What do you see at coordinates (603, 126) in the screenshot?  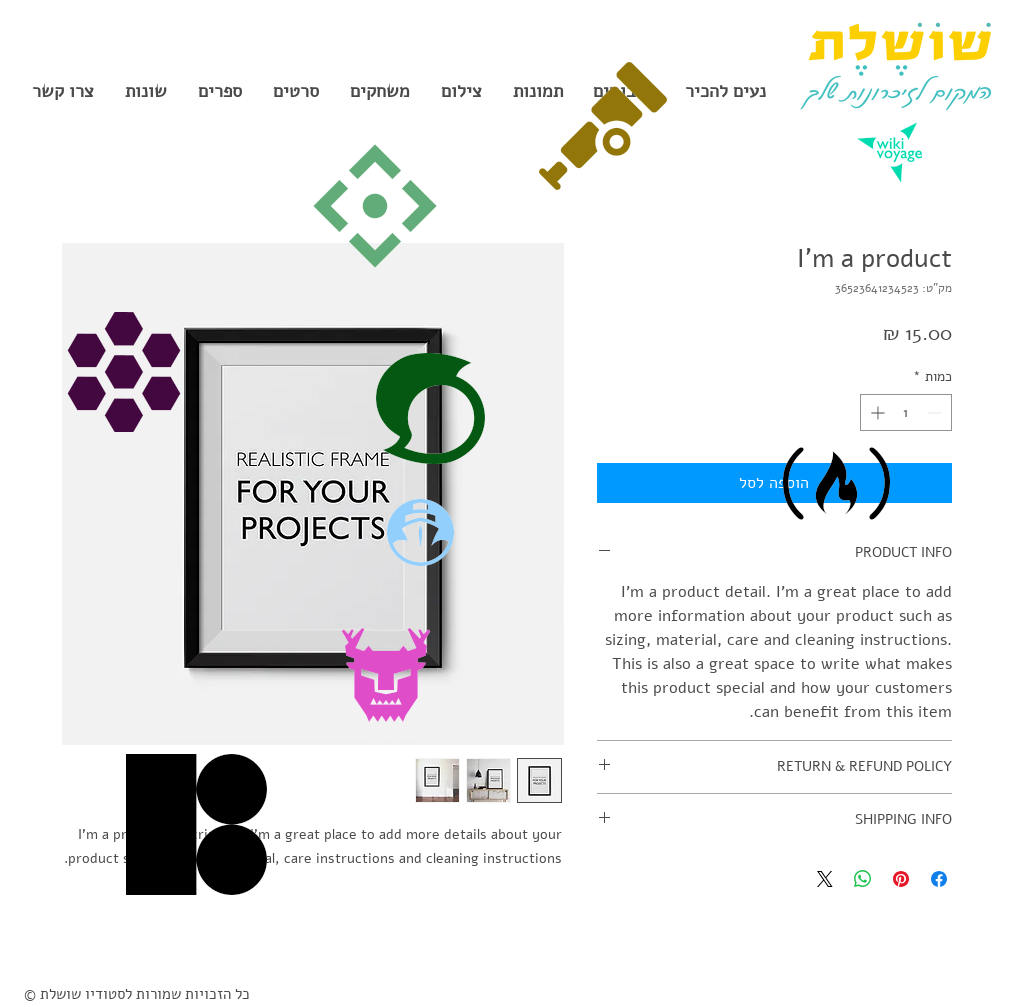 I see `opentelemetry logo` at bounding box center [603, 126].